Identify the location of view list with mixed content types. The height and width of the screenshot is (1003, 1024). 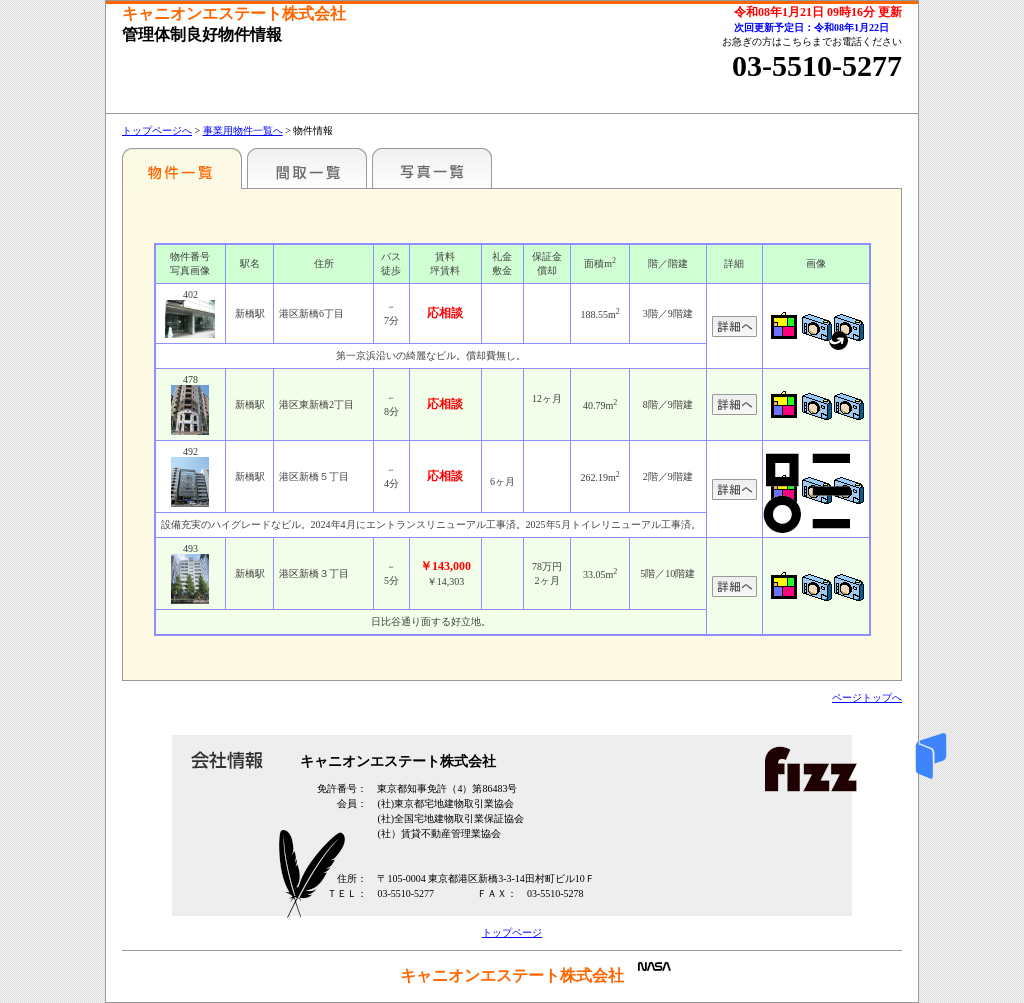
(808, 491).